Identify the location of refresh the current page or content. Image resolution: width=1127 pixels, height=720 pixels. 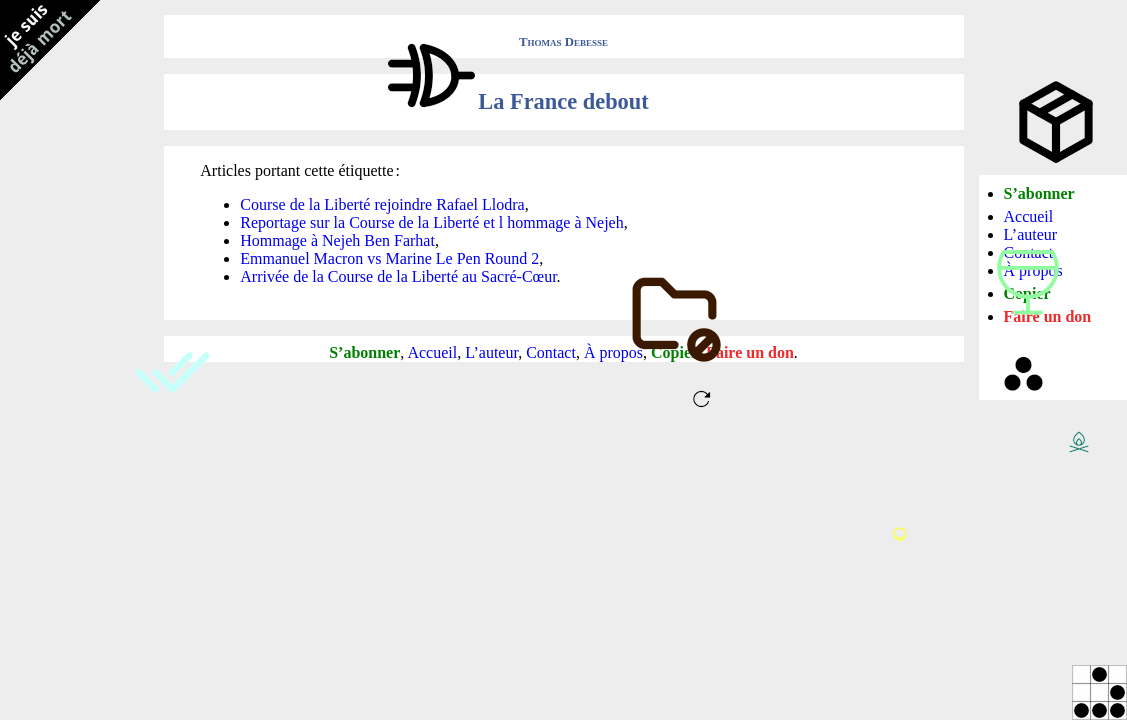
(702, 399).